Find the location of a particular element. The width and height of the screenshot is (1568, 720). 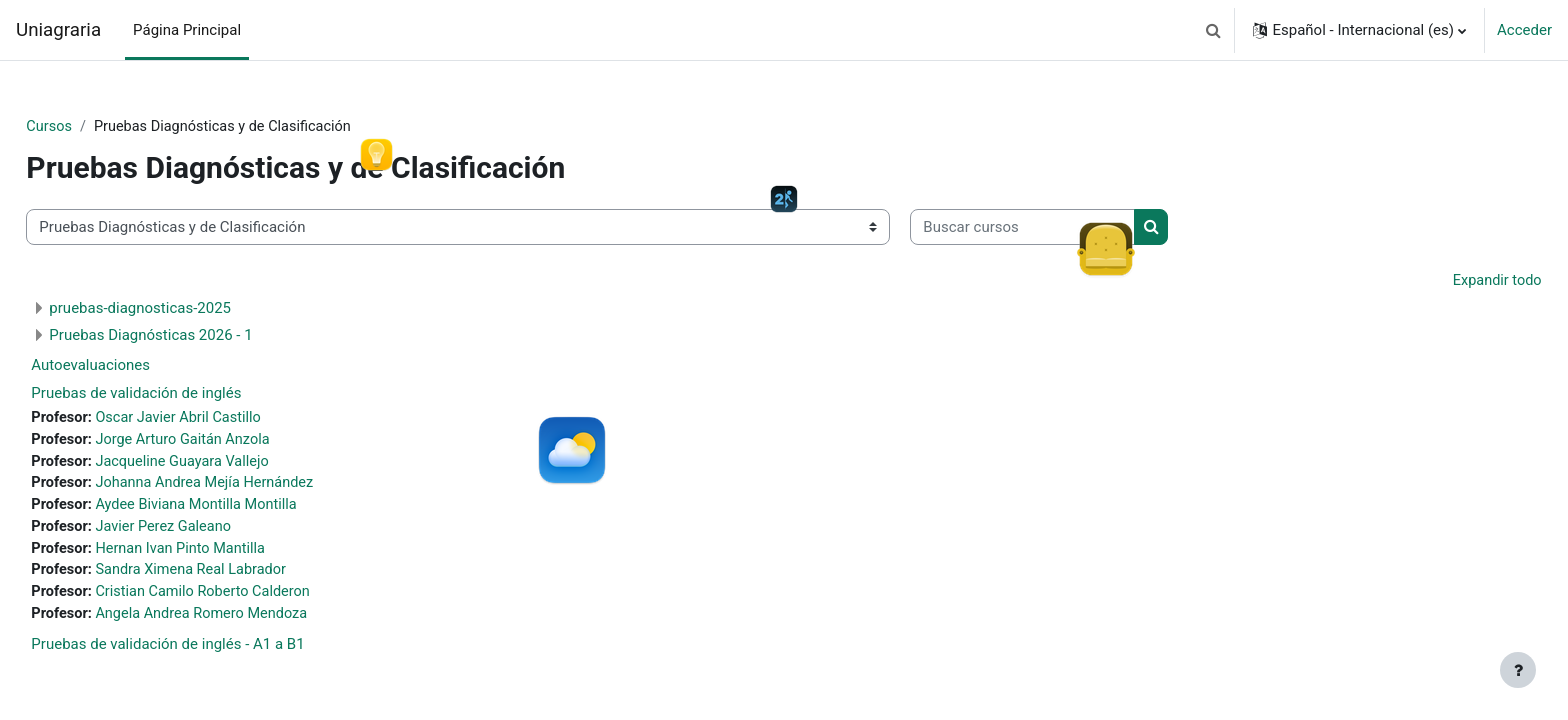

launch portal 2 game is located at coordinates (784, 199).